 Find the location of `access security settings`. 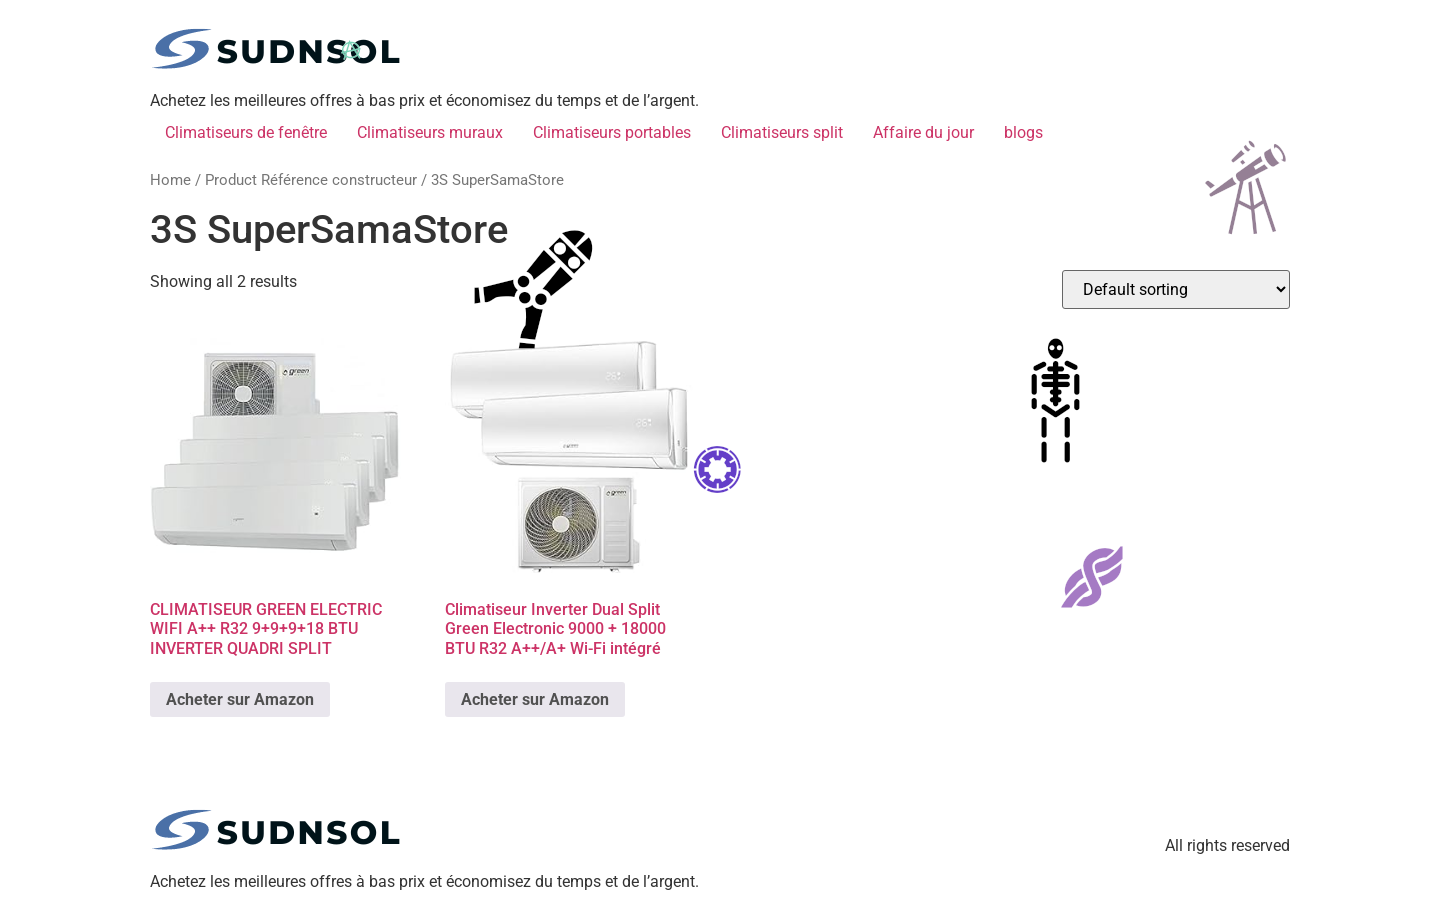

access security settings is located at coordinates (717, 469).